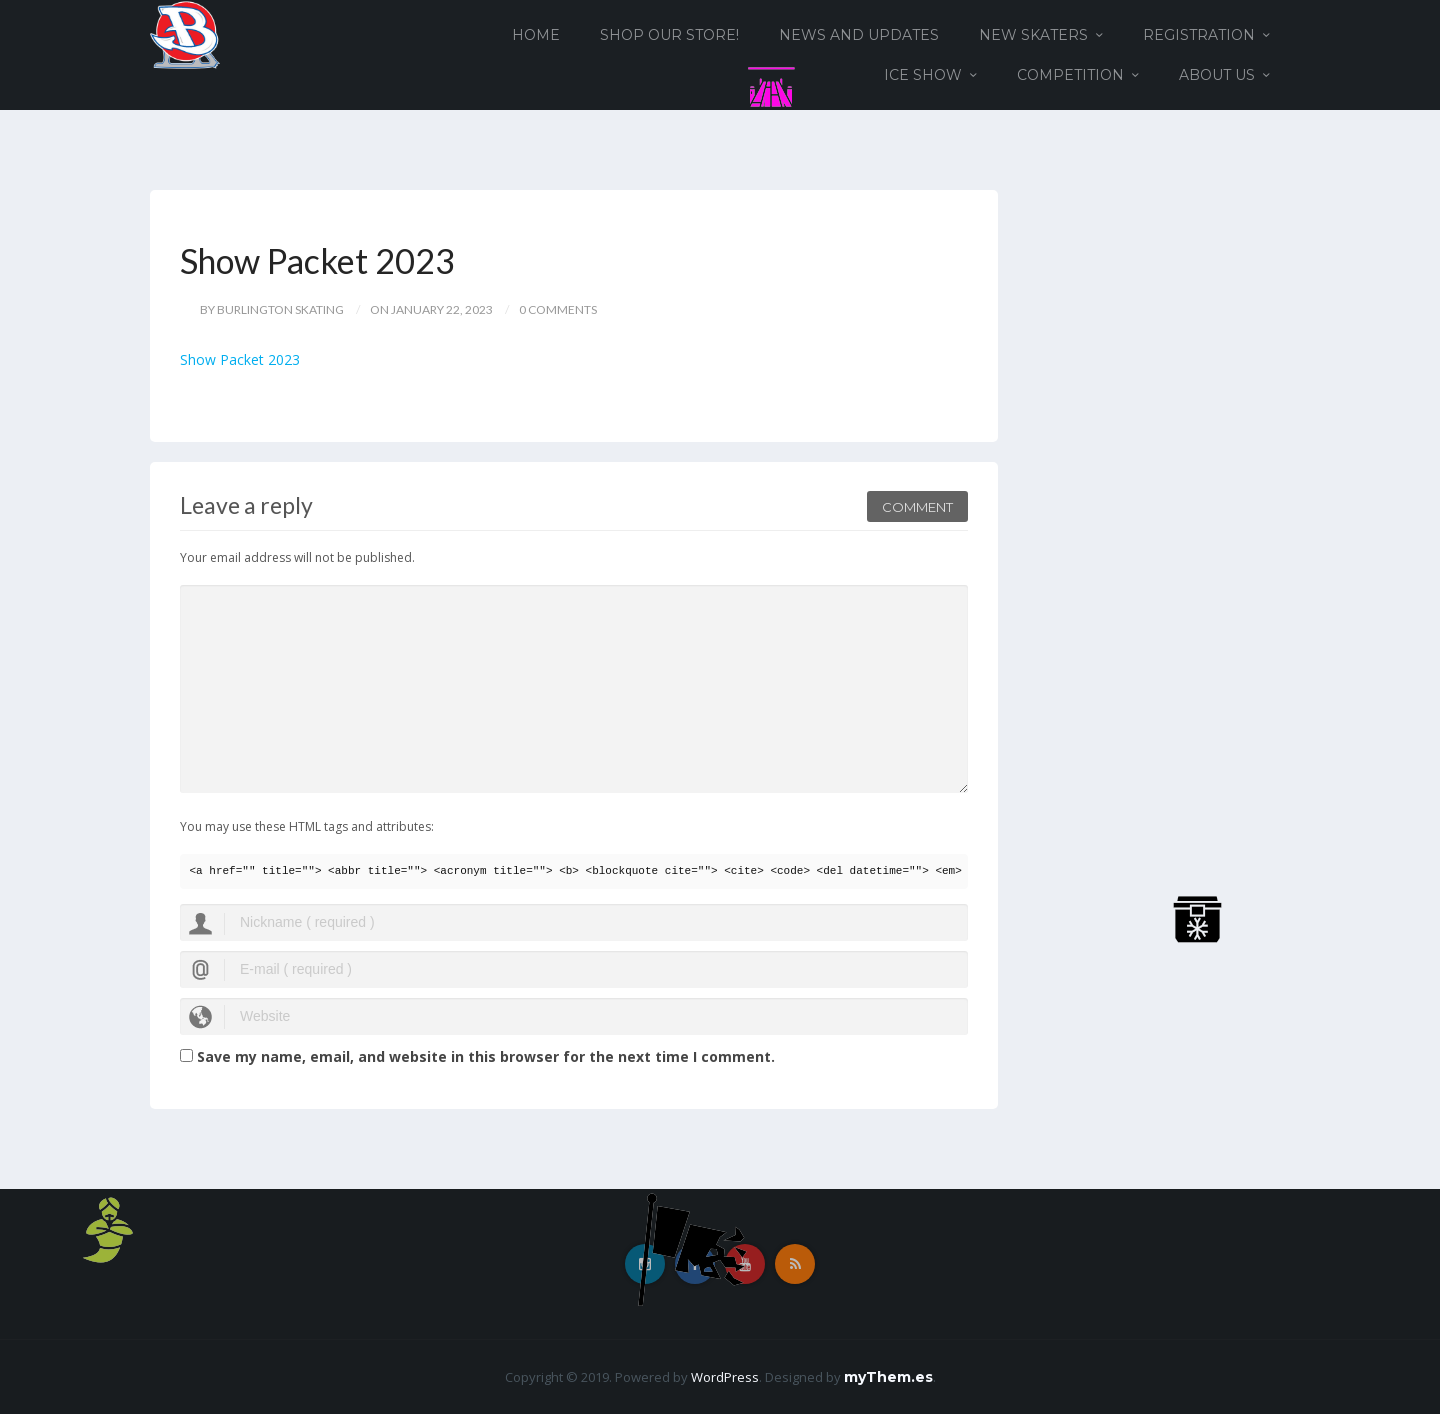 The width and height of the screenshot is (1440, 1414). What do you see at coordinates (1197, 918) in the screenshot?
I see `access cooling or refrigeration settings` at bounding box center [1197, 918].